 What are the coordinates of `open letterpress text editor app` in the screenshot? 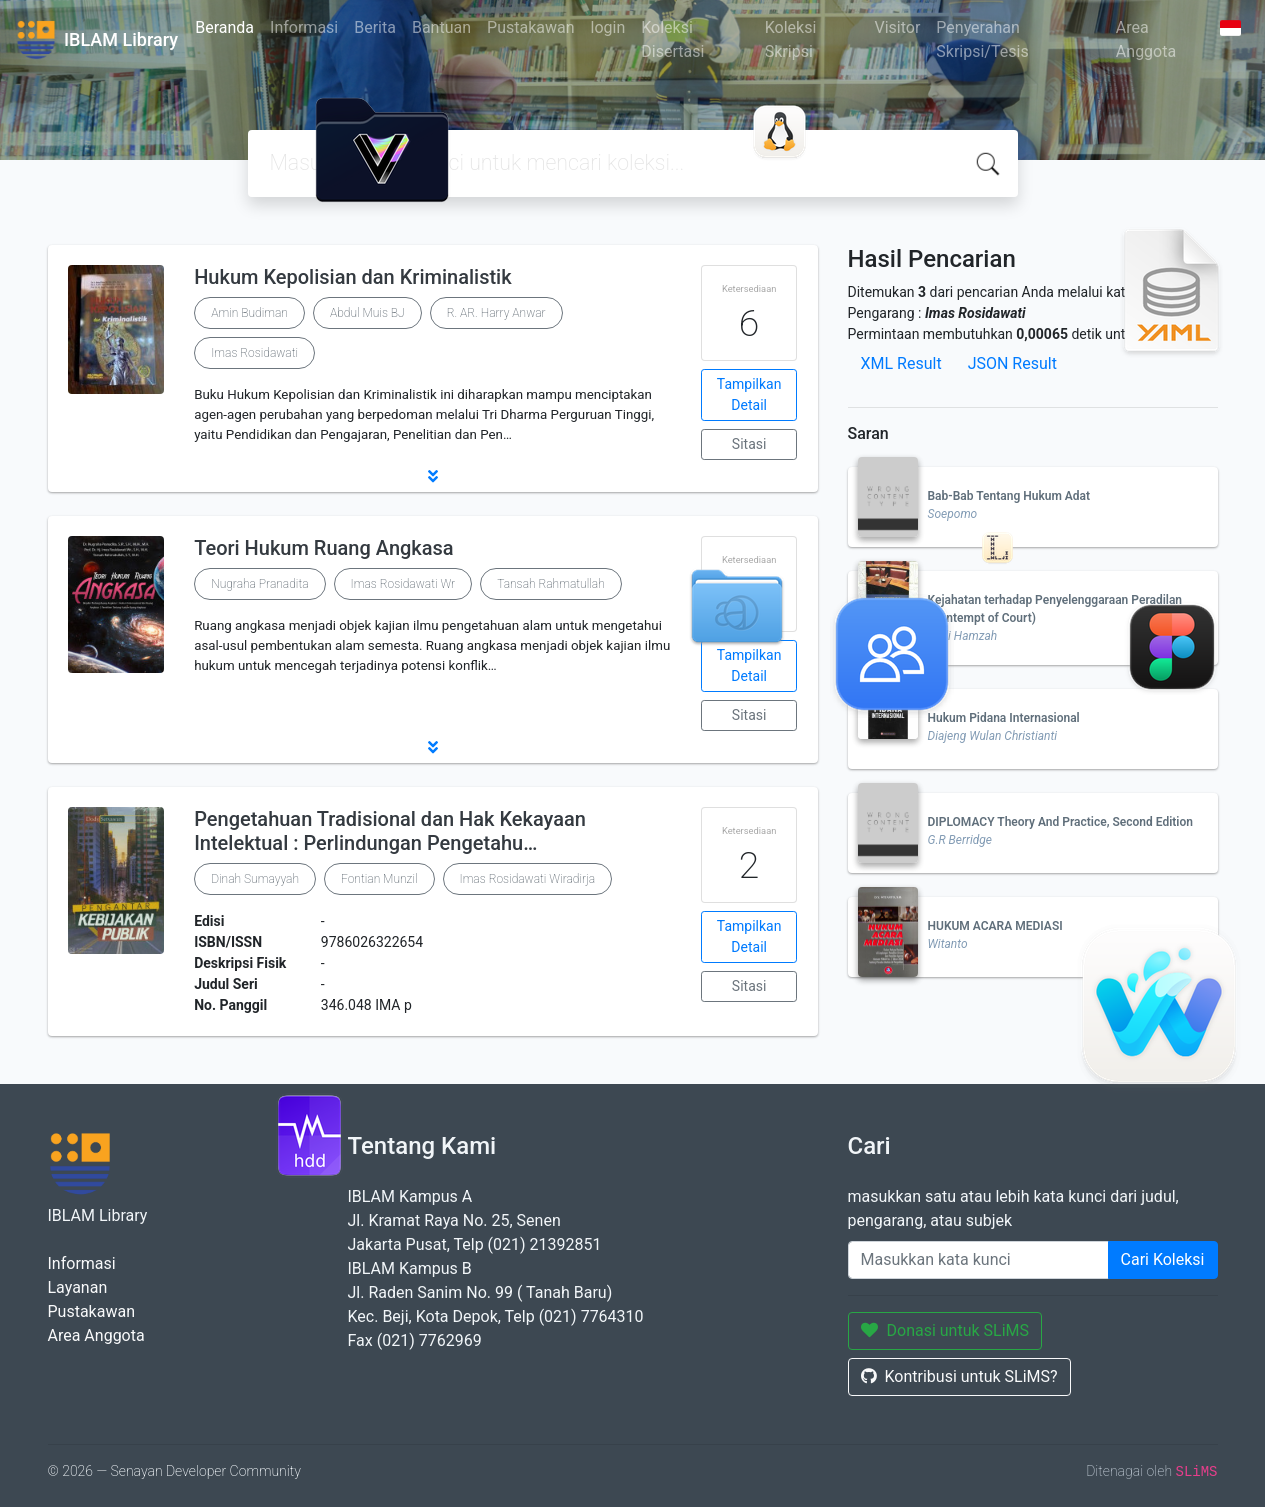 It's located at (997, 547).